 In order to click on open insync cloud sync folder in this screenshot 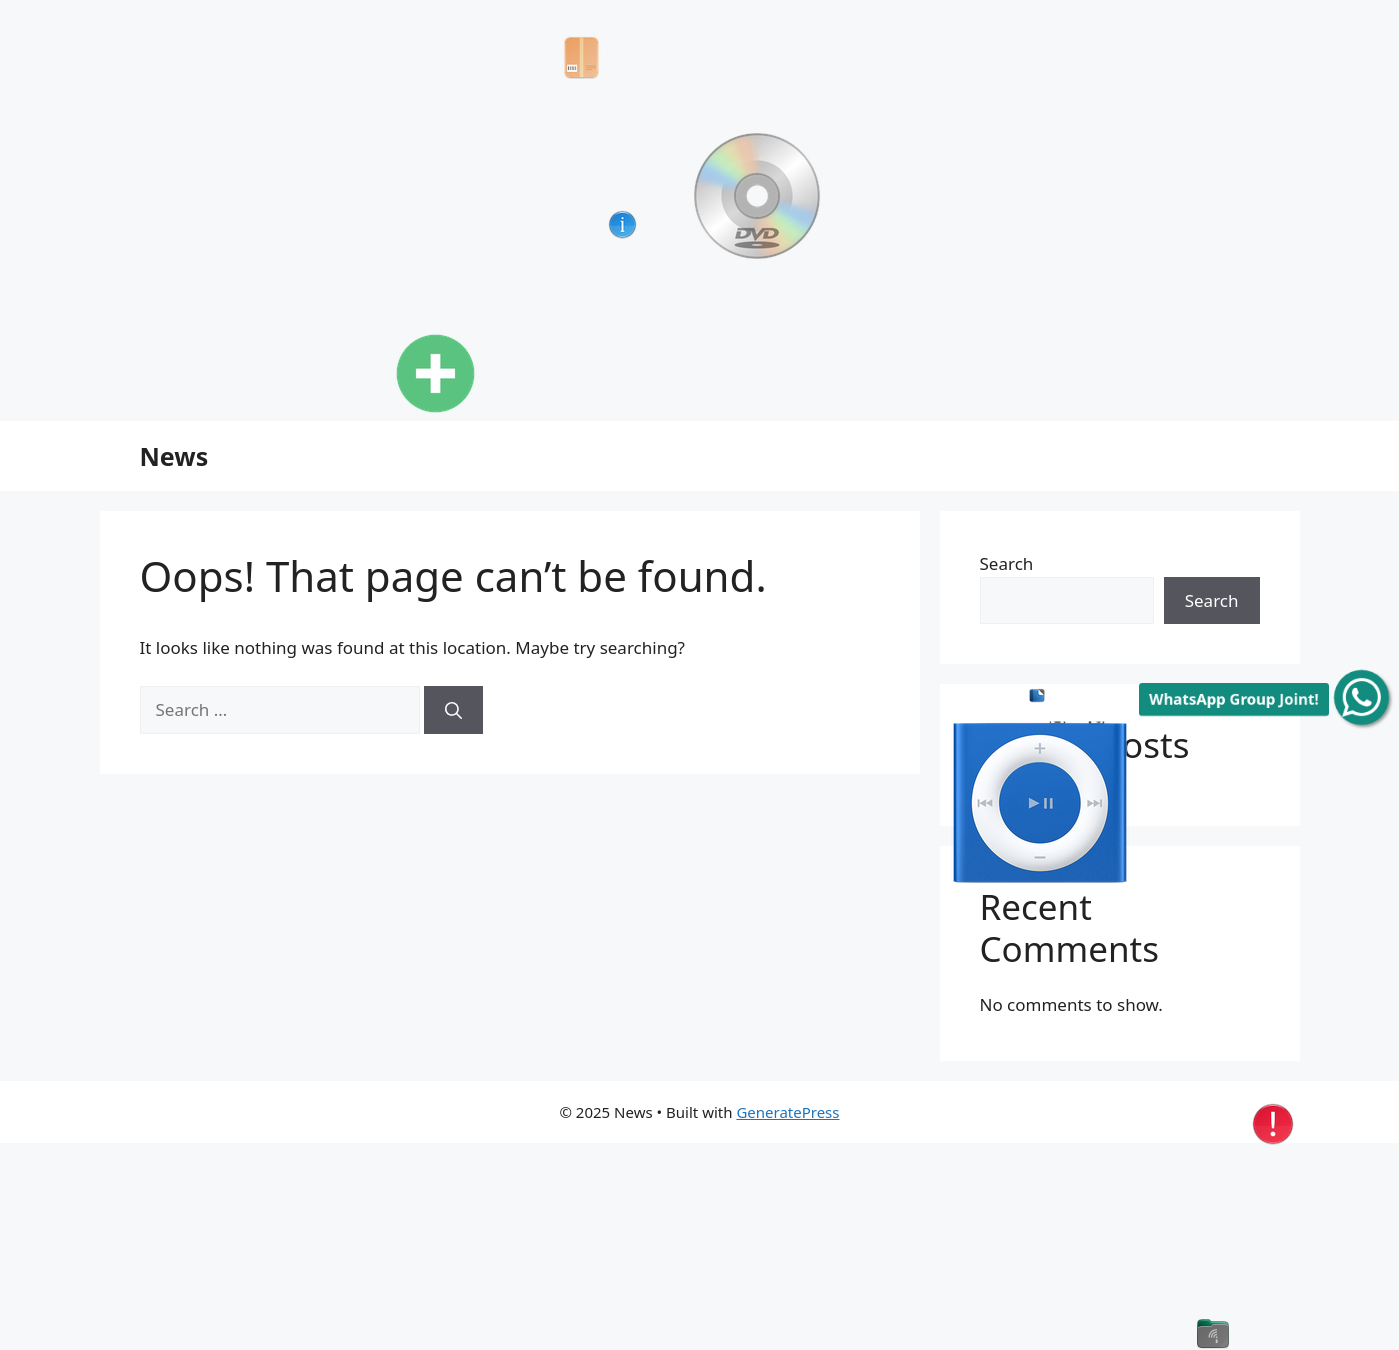, I will do `click(1213, 1333)`.